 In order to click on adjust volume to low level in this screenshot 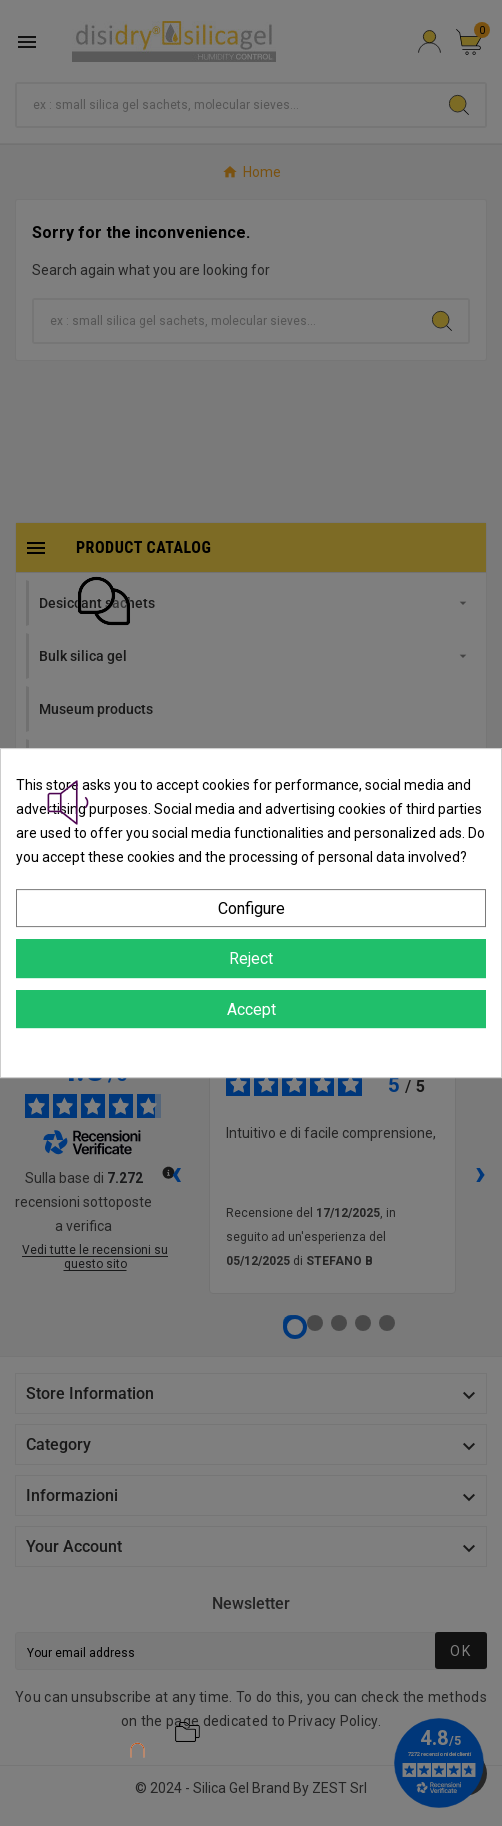, I will do `click(71, 802)`.